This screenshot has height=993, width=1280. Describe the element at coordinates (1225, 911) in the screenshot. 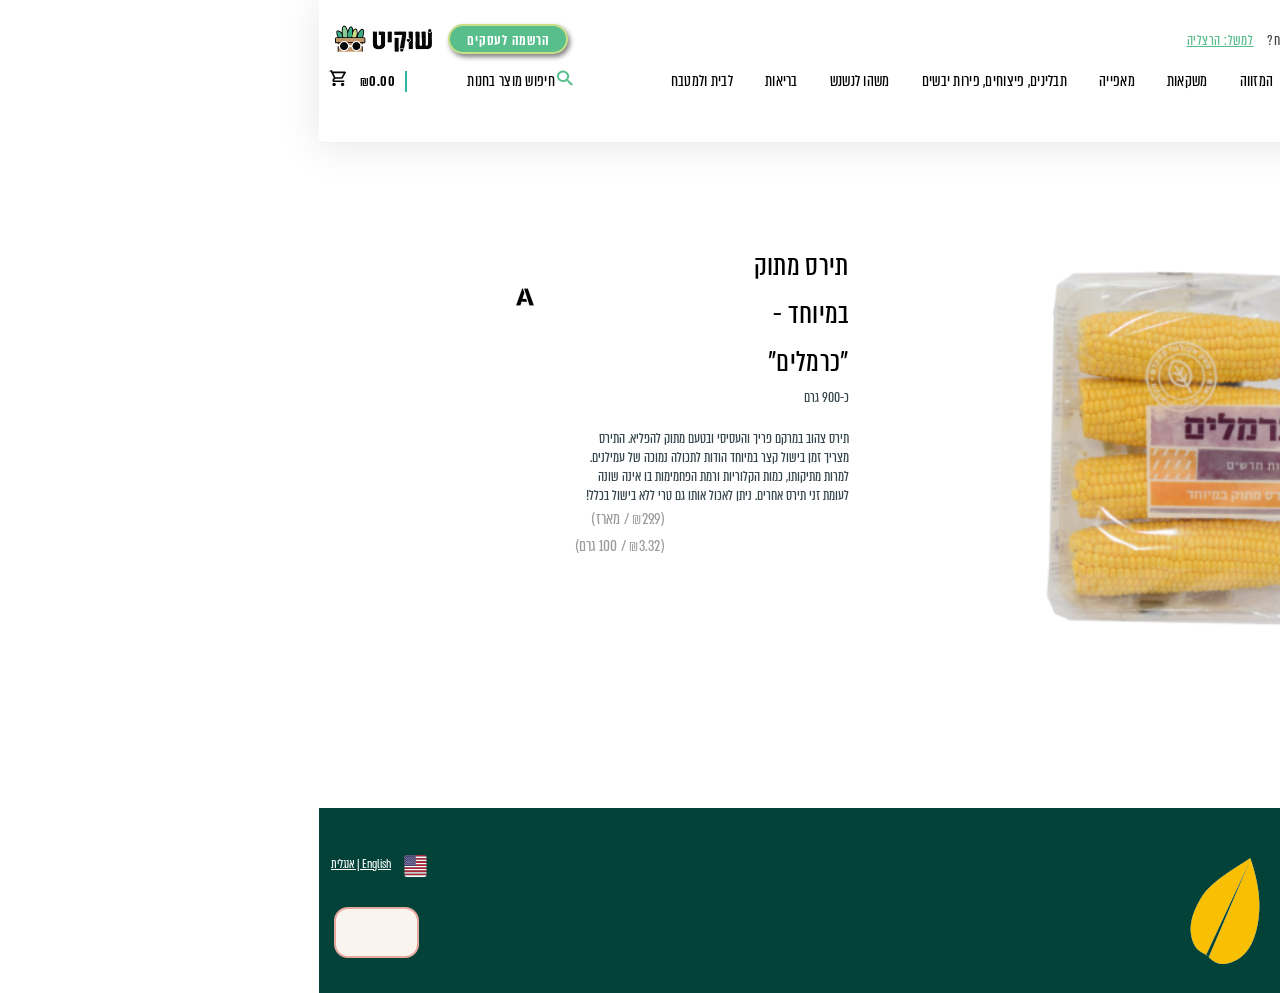

I see `Leaflet mapping library logo` at that location.